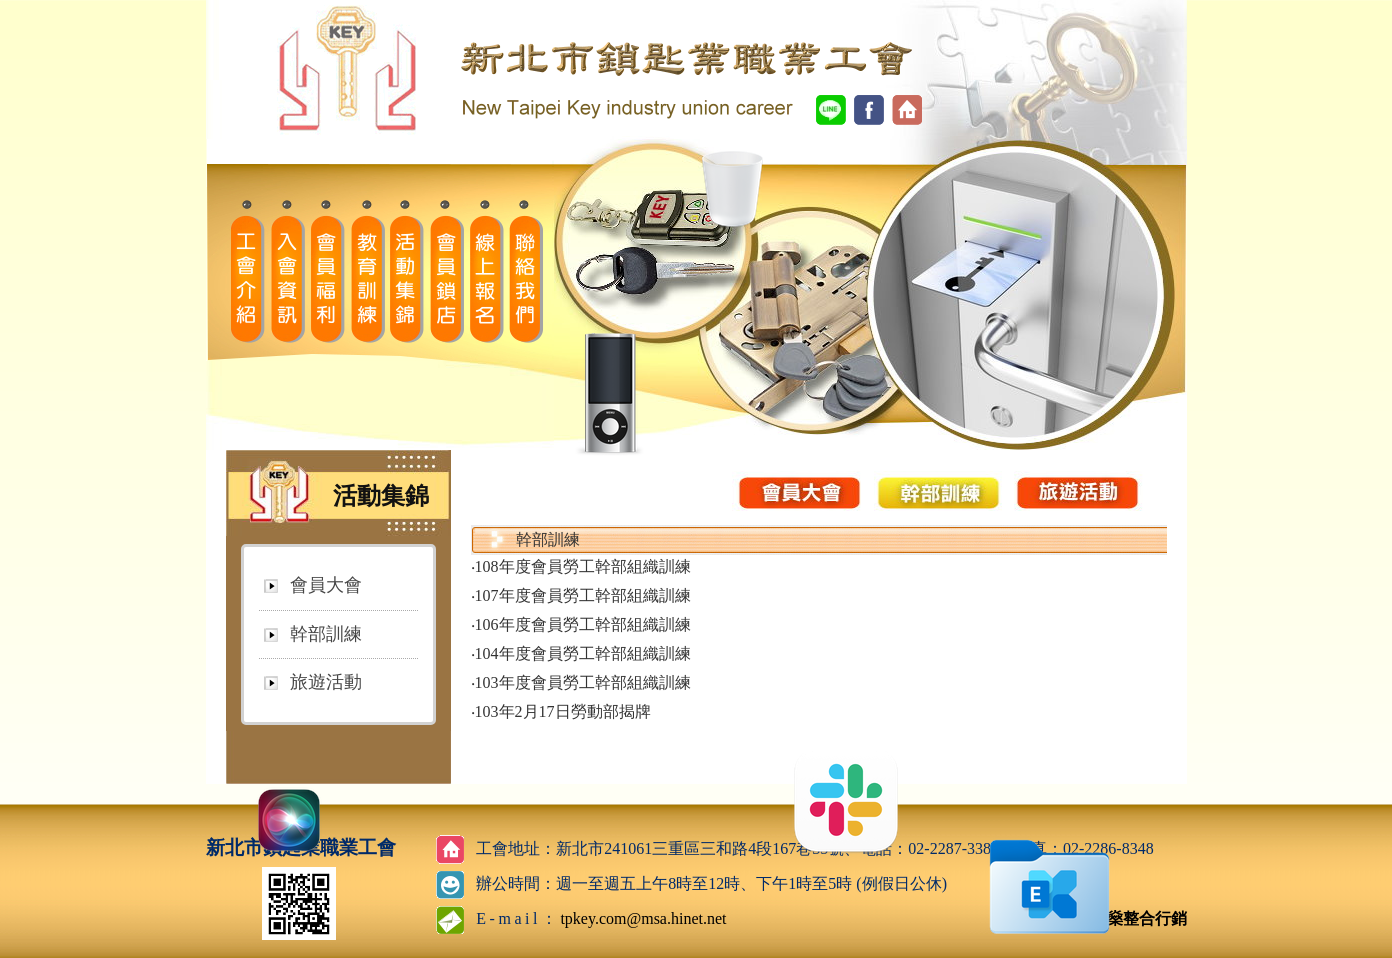 The height and width of the screenshot is (958, 1392). Describe the element at coordinates (1049, 890) in the screenshot. I see `open microsoft exchange folder` at that location.